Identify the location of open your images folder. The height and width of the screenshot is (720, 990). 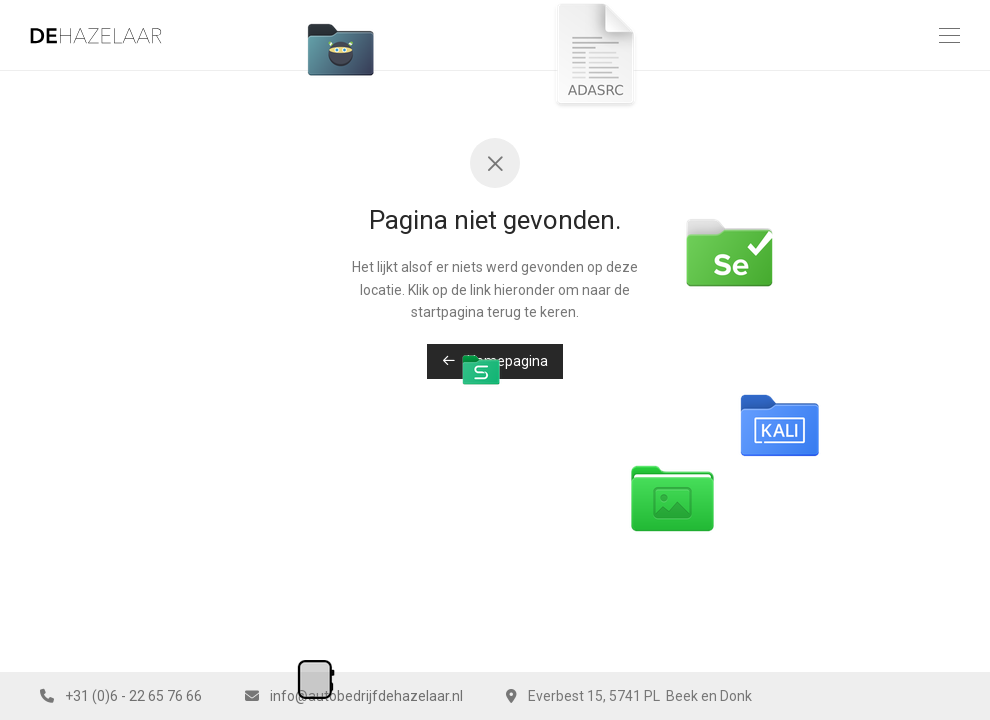
(672, 498).